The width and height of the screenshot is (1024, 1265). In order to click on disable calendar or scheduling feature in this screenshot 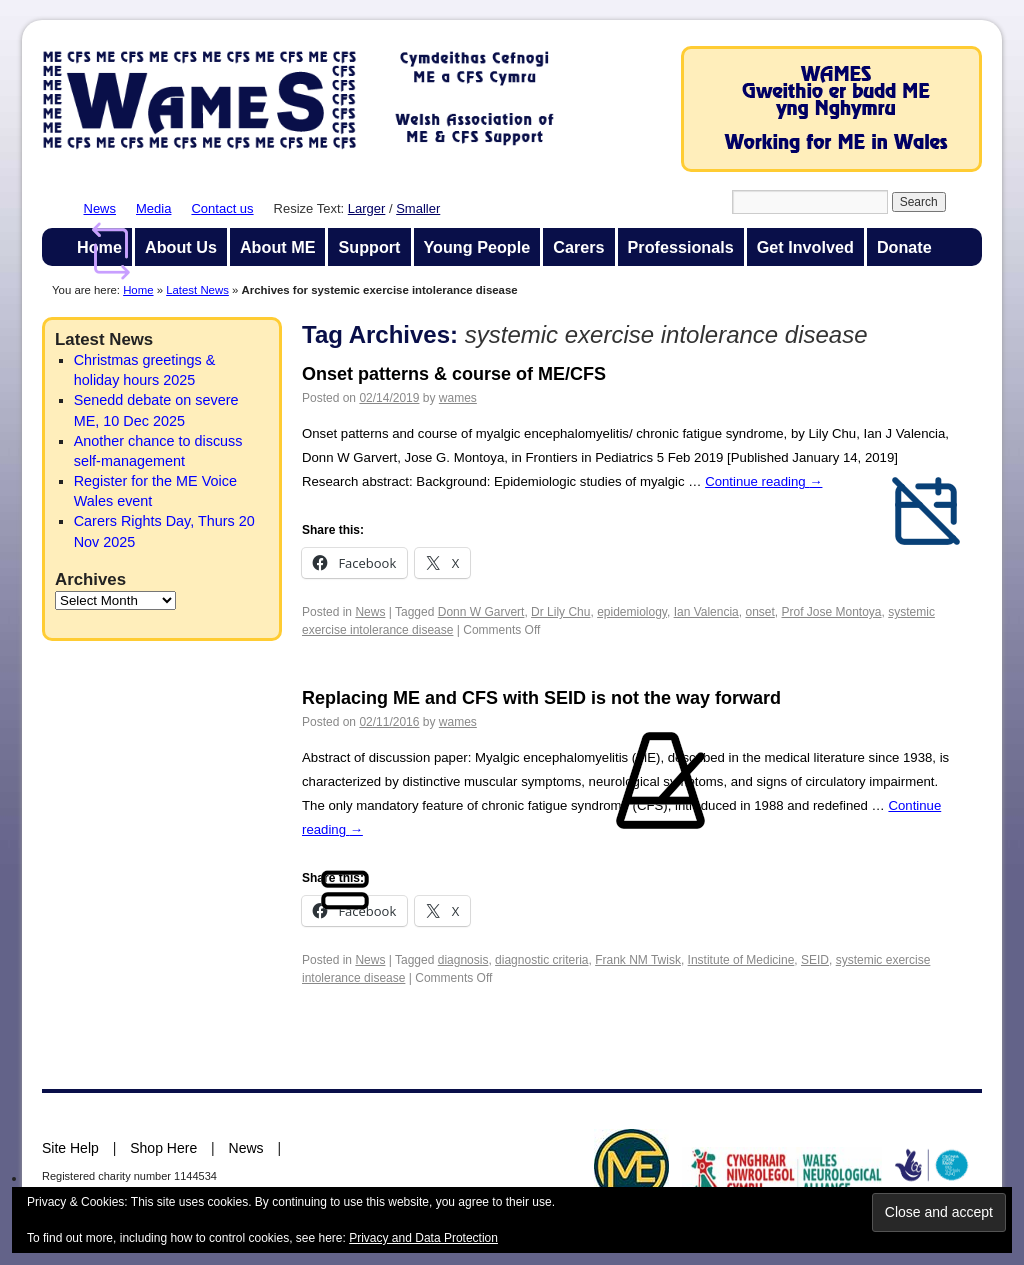, I will do `click(926, 511)`.